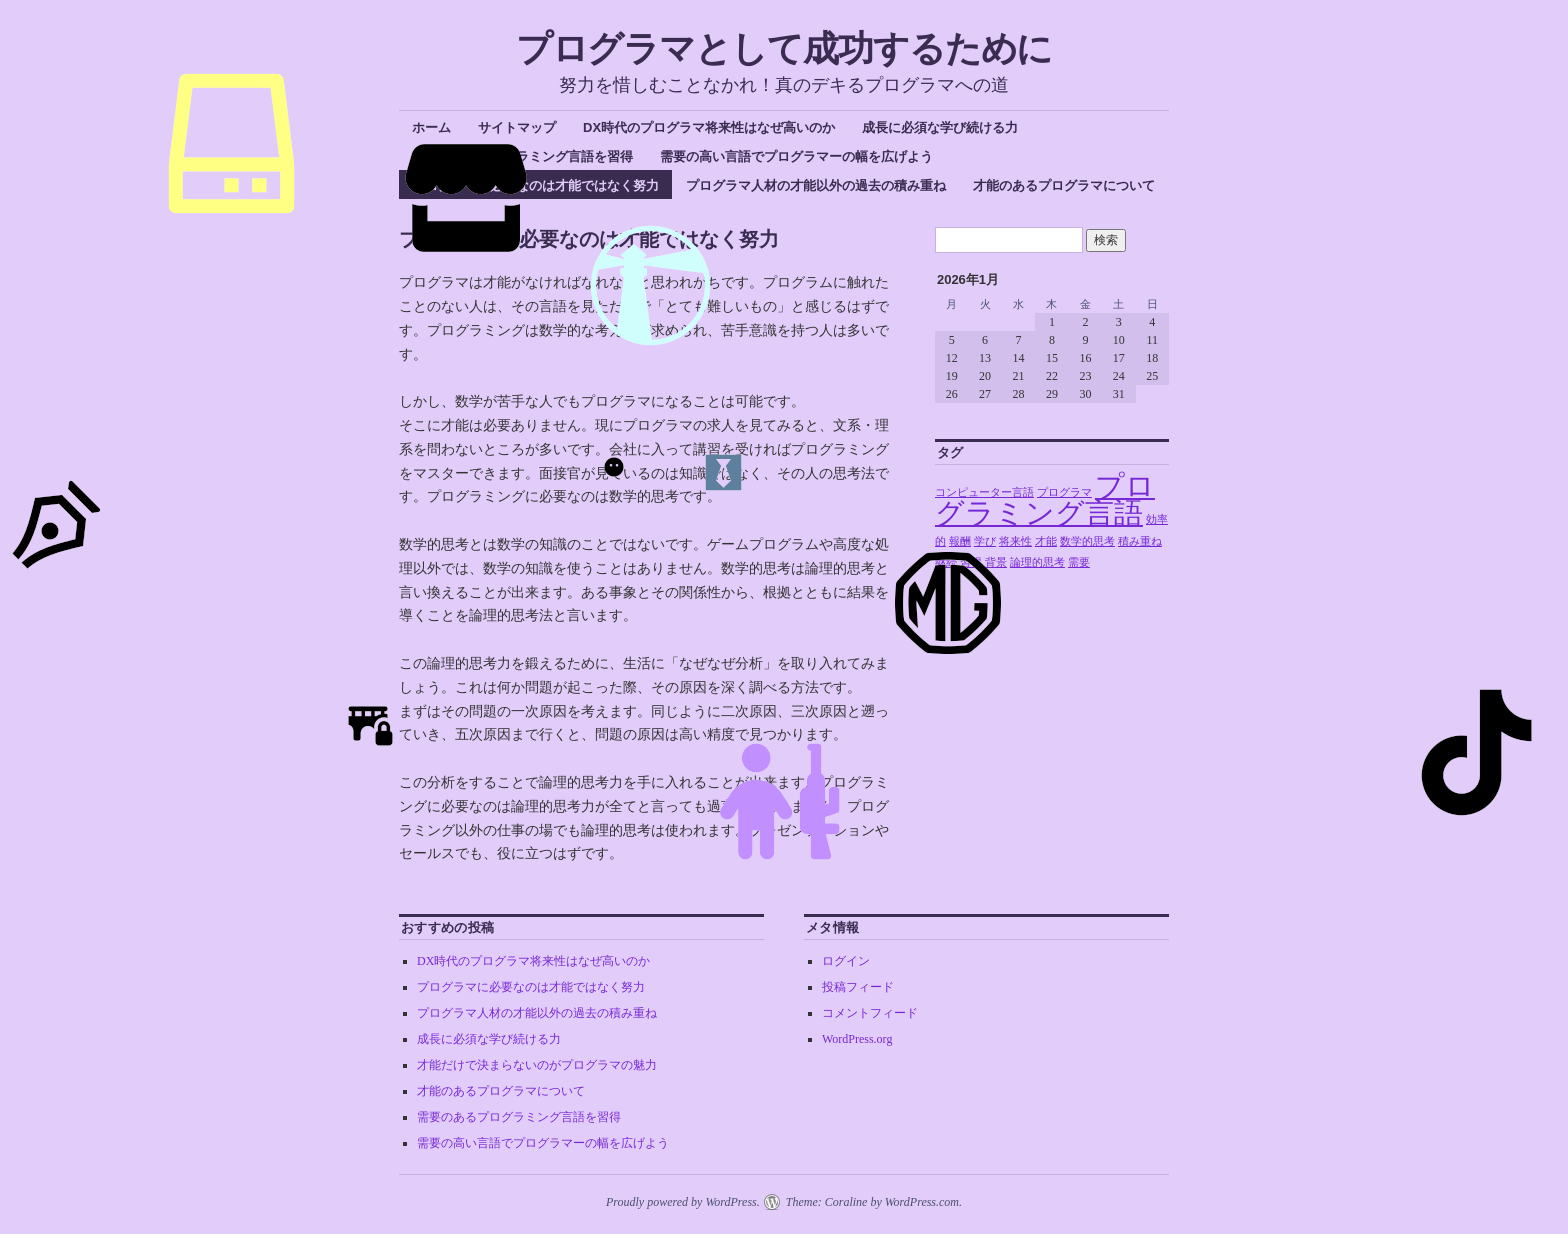  I want to click on black tie formal wear or dress code indicator, so click(723, 472).